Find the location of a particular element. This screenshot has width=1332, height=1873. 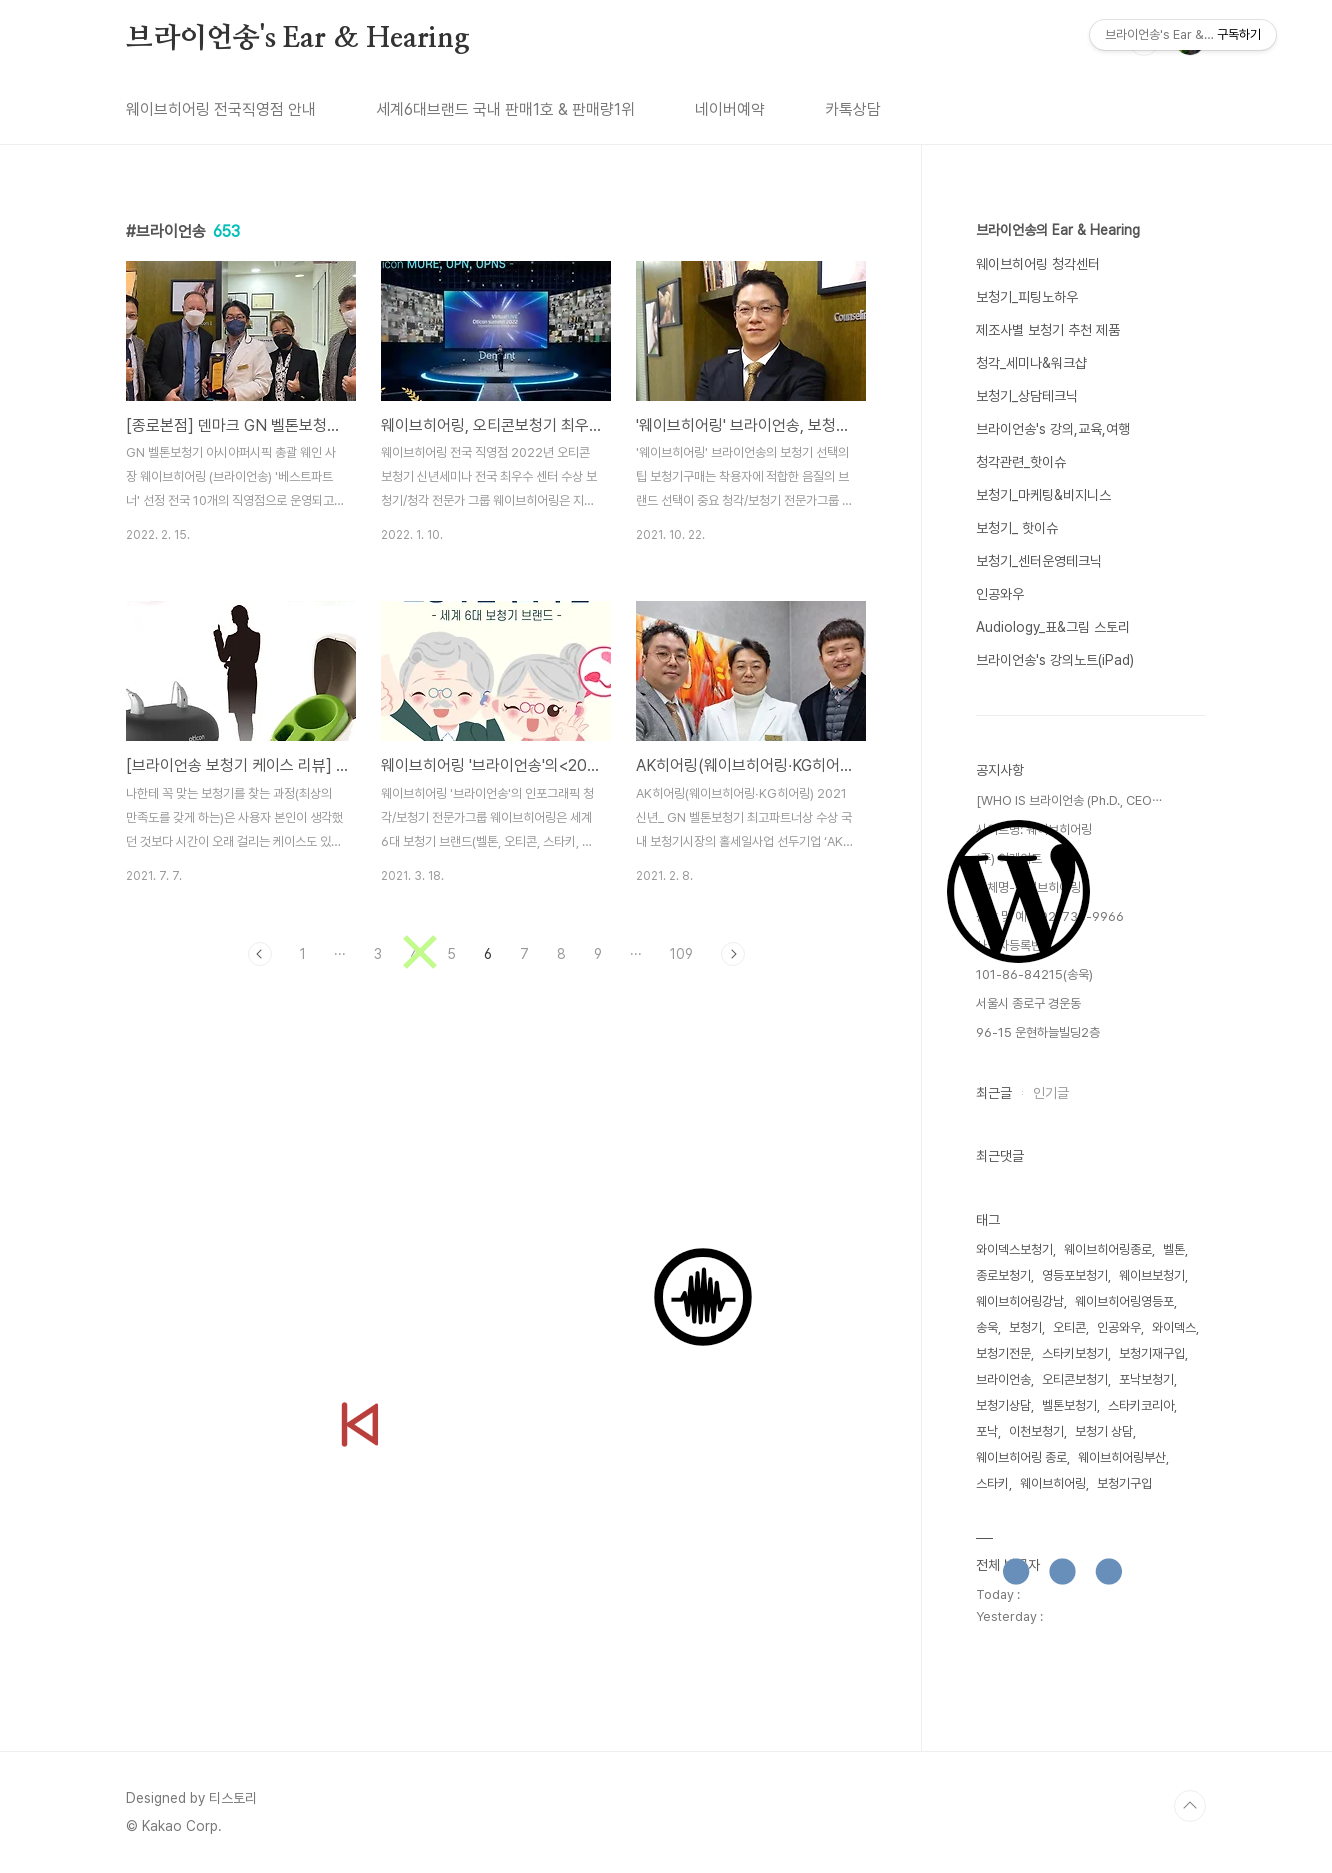

close the current window or dialog is located at coordinates (420, 952).